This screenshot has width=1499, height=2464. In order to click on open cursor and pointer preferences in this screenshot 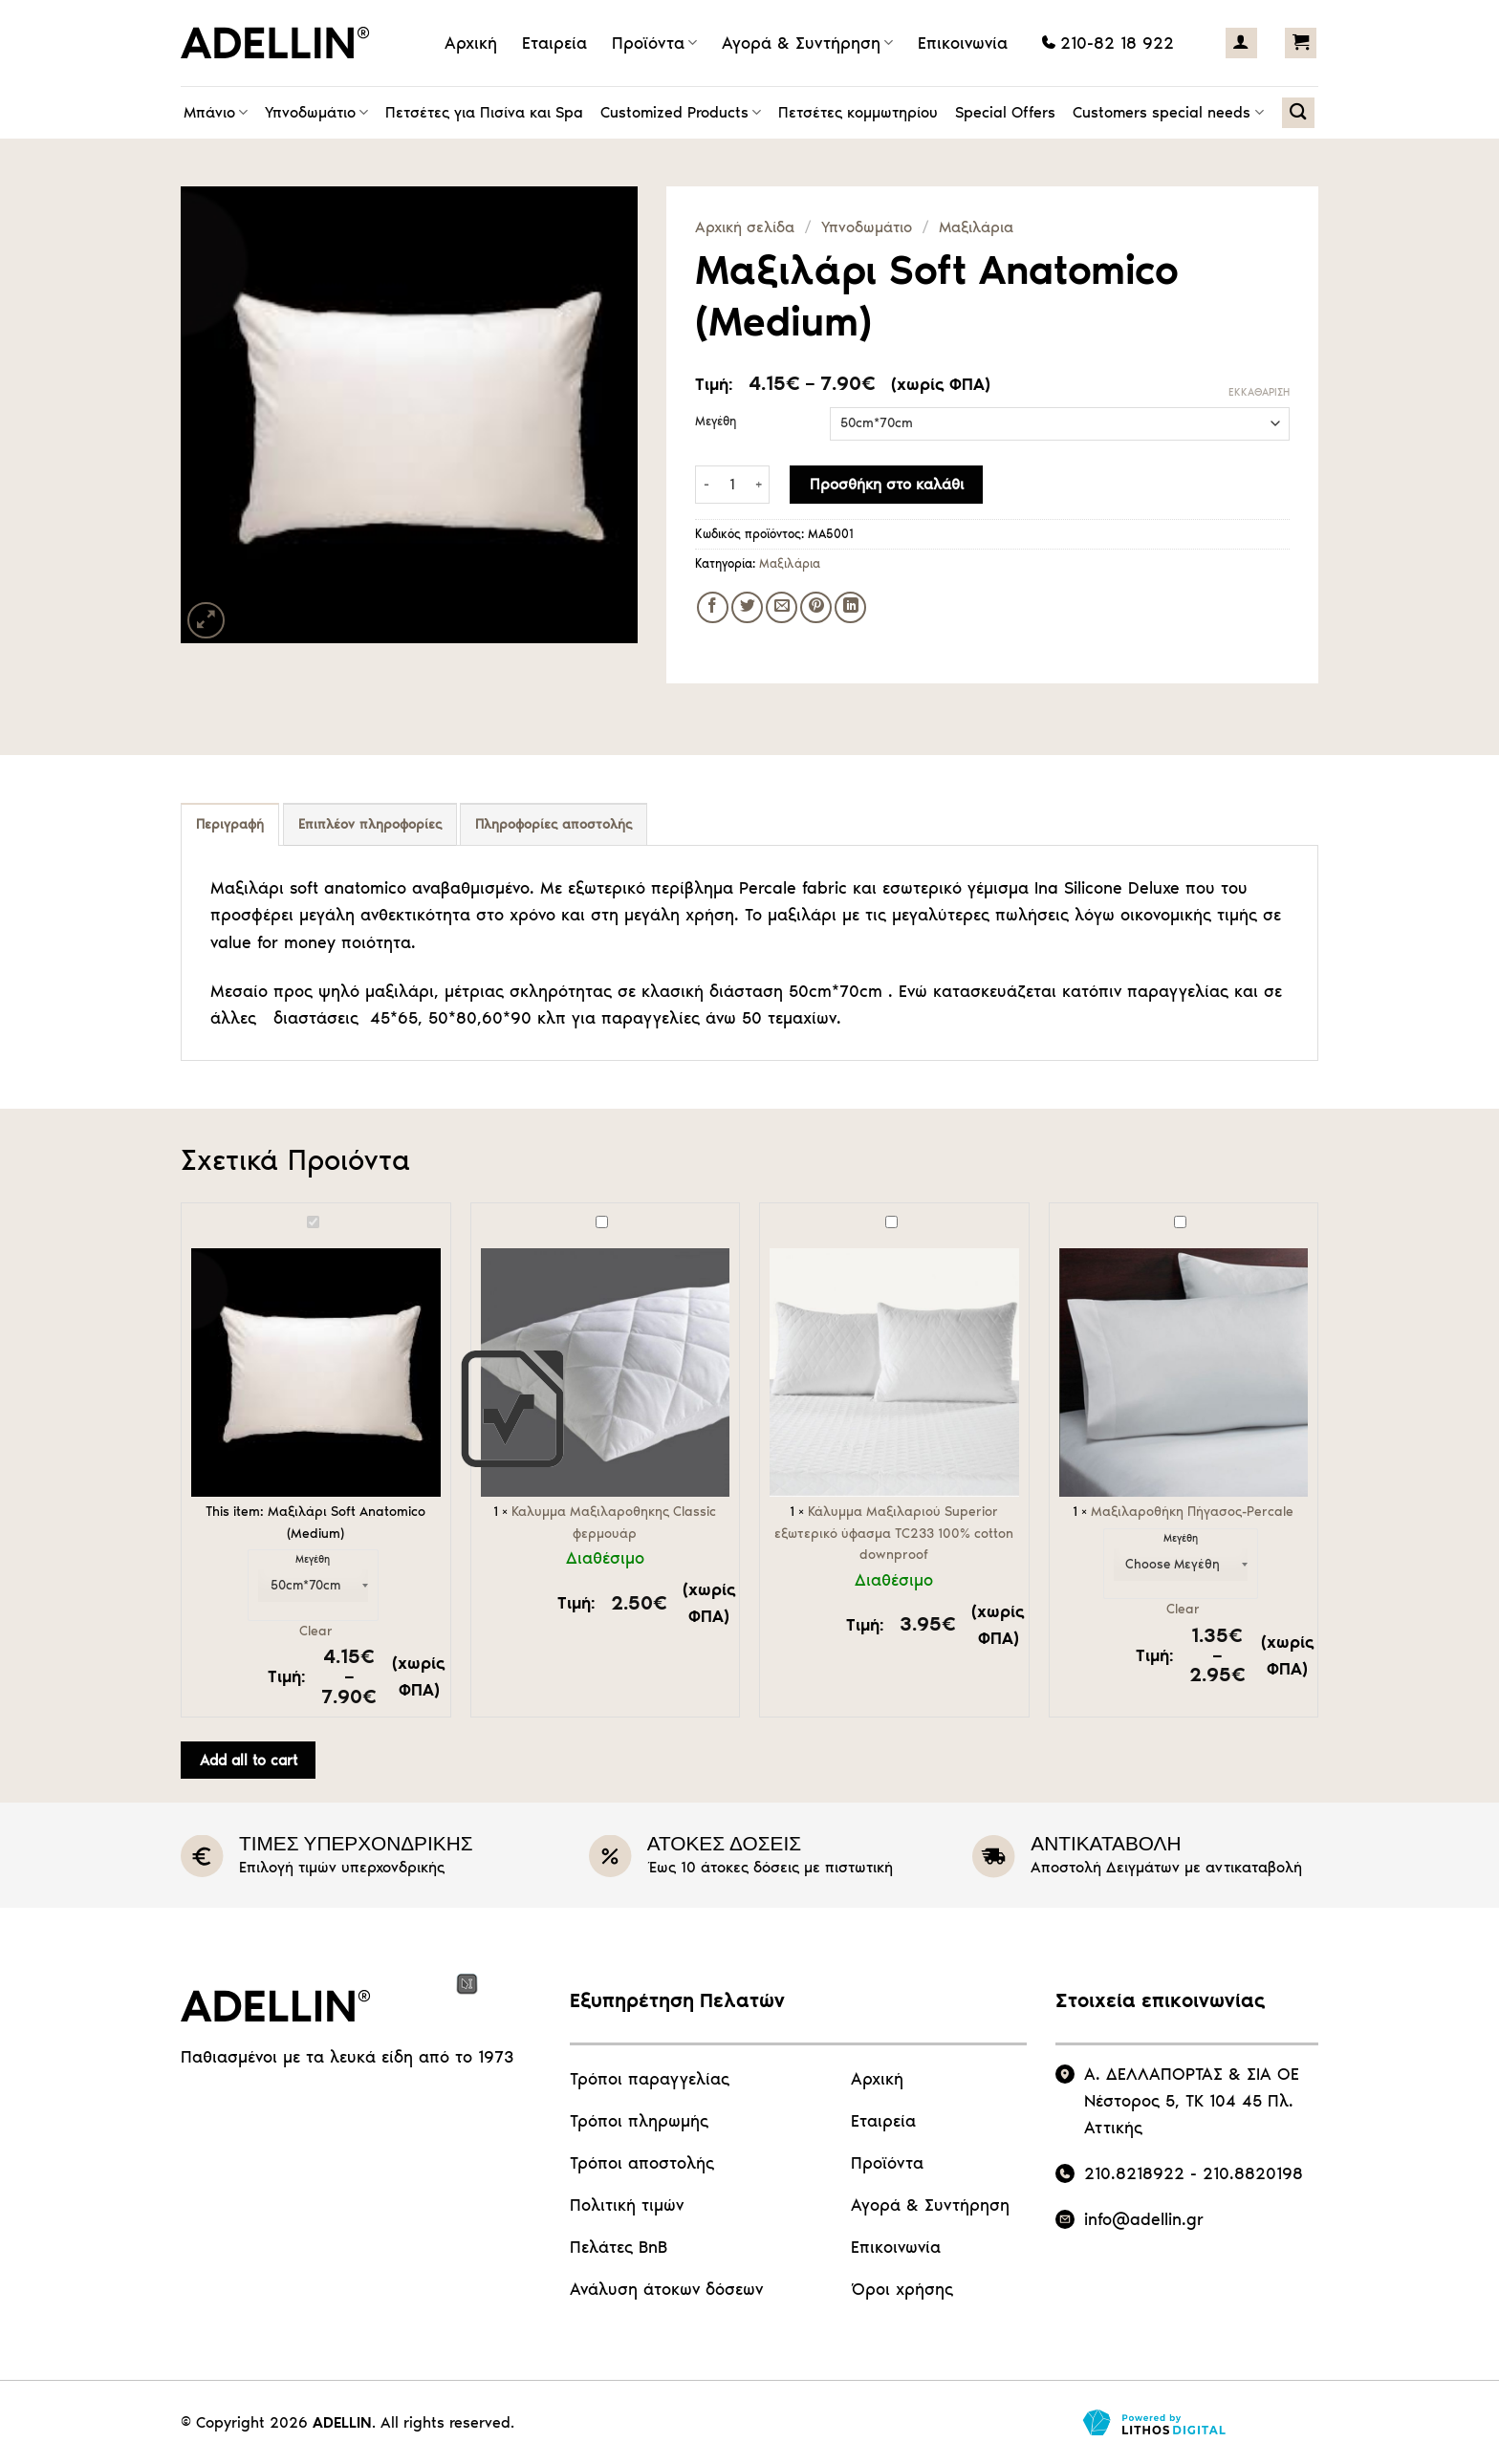, I will do `click(467, 1983)`.